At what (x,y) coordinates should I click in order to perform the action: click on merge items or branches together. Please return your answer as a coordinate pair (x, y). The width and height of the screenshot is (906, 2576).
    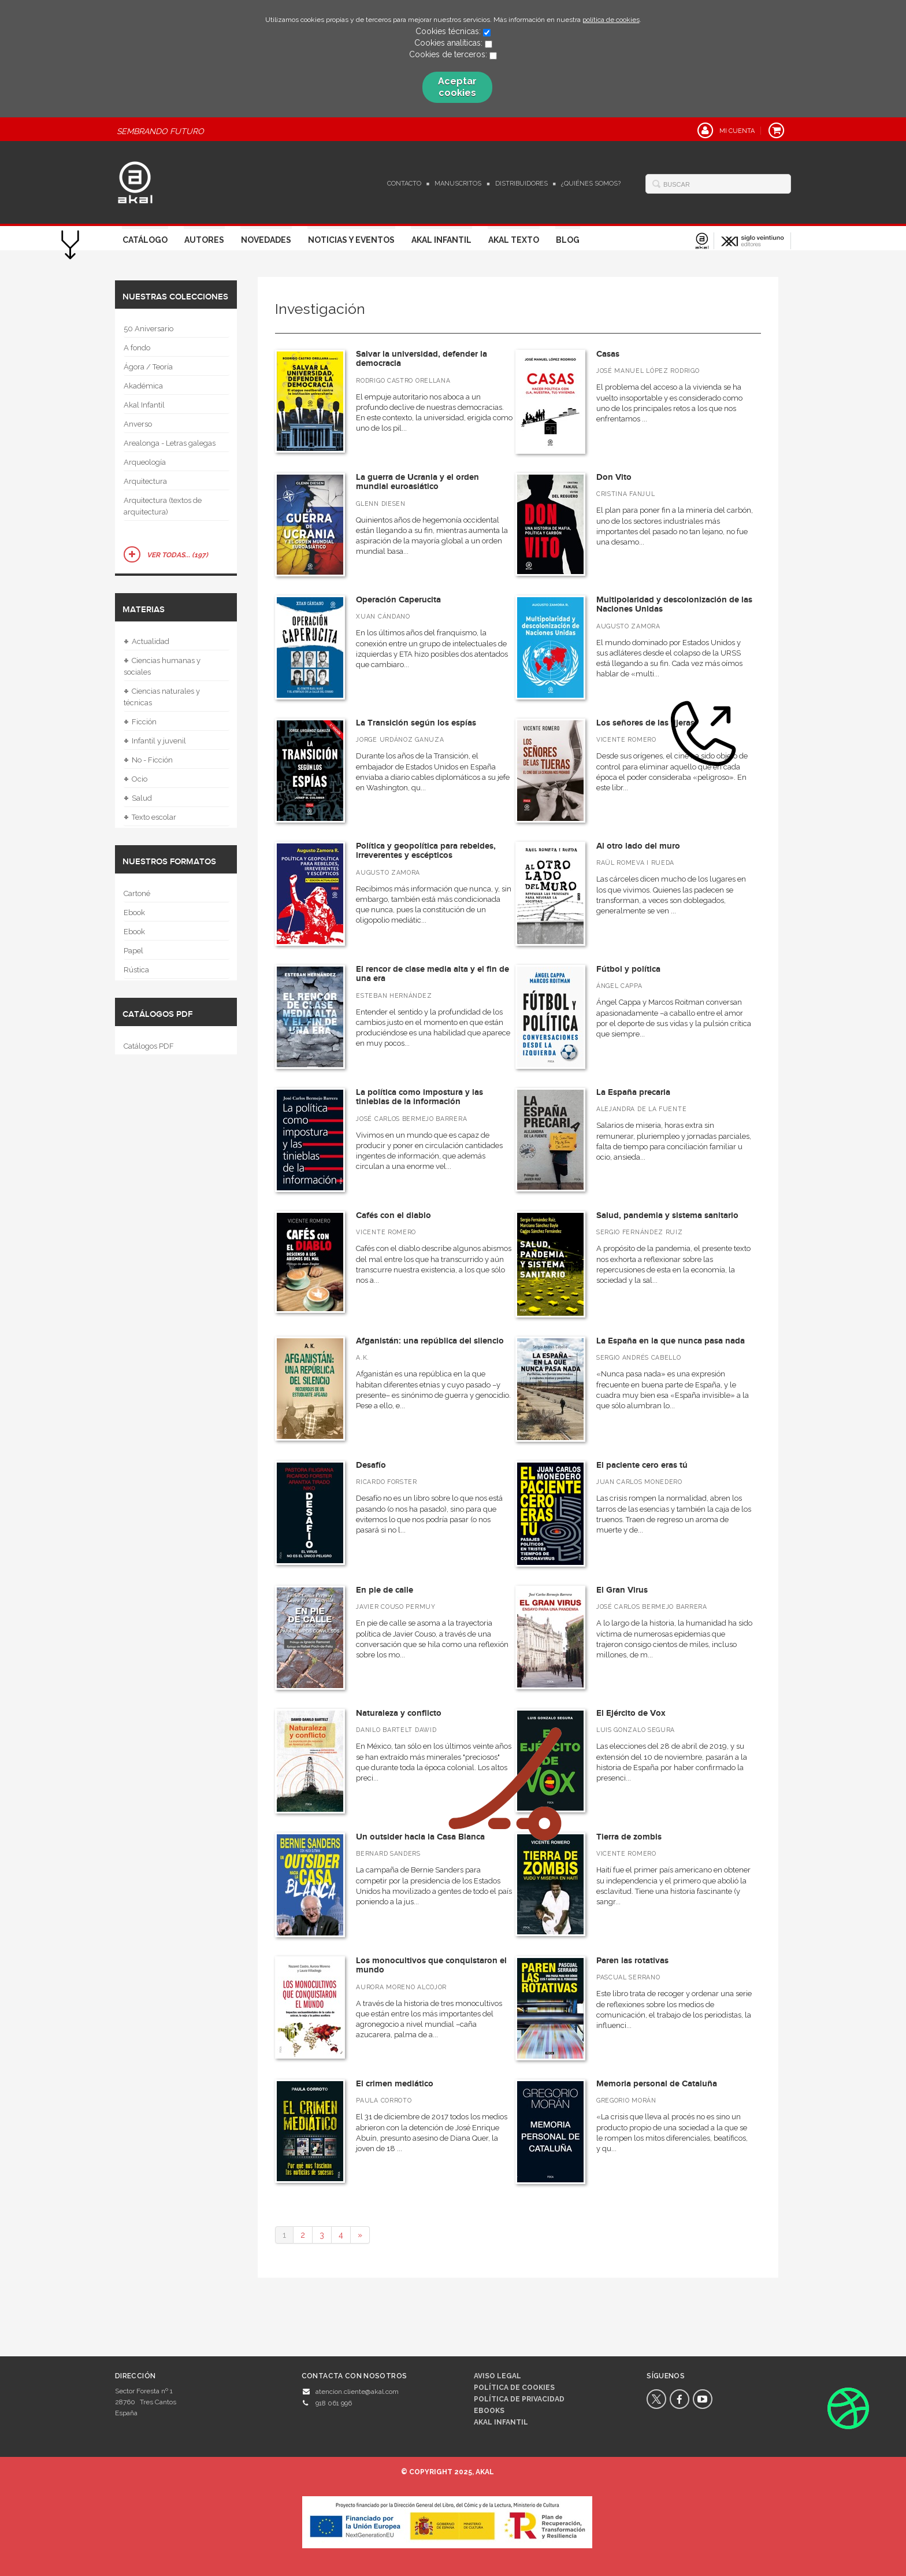
    Looking at the image, I should click on (70, 243).